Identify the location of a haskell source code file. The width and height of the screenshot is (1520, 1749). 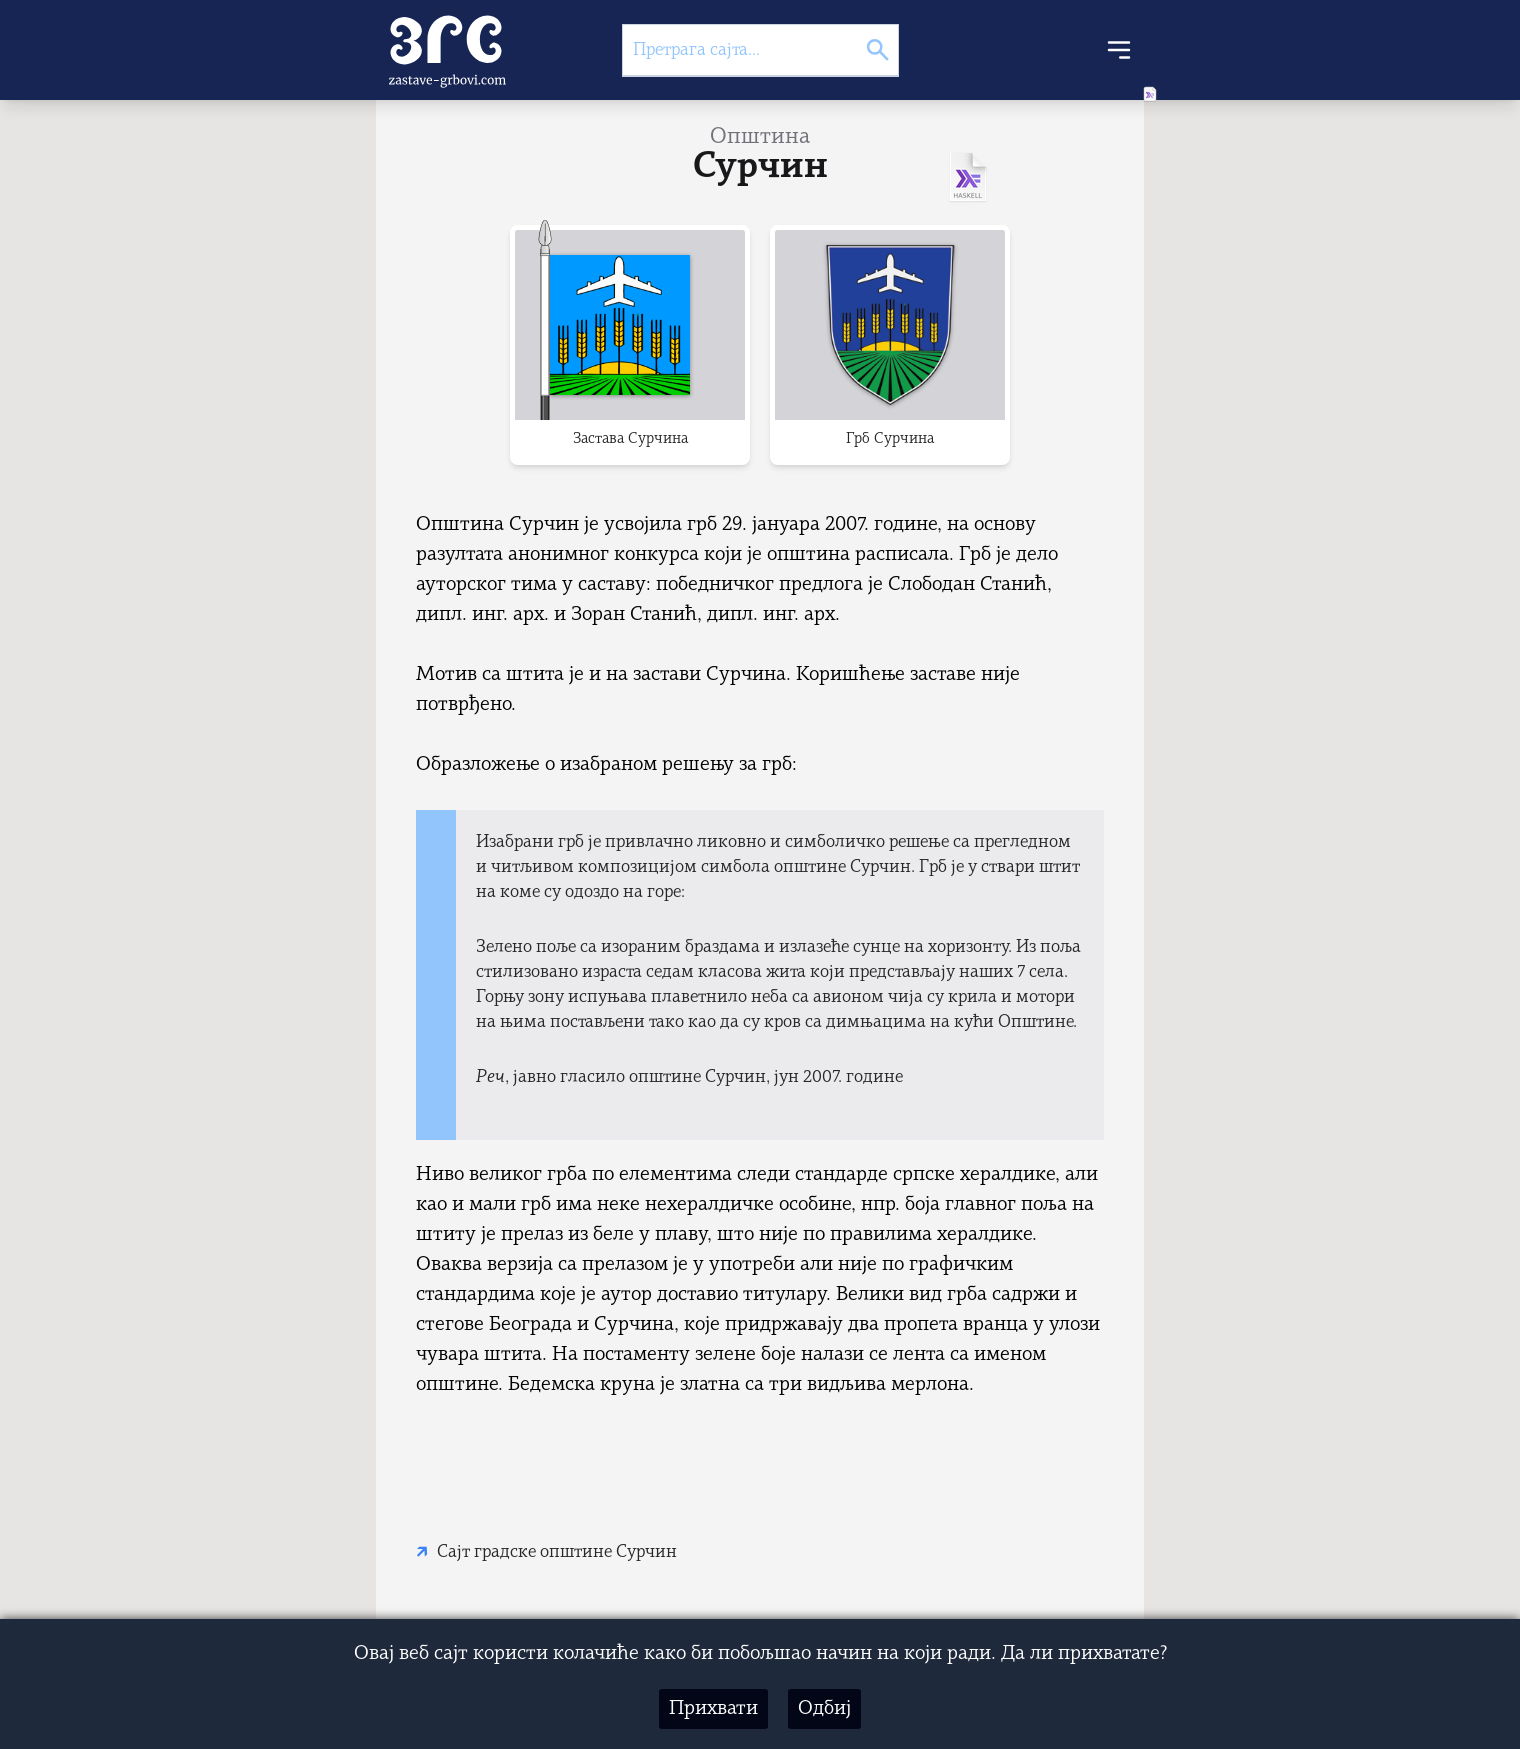
(1150, 94).